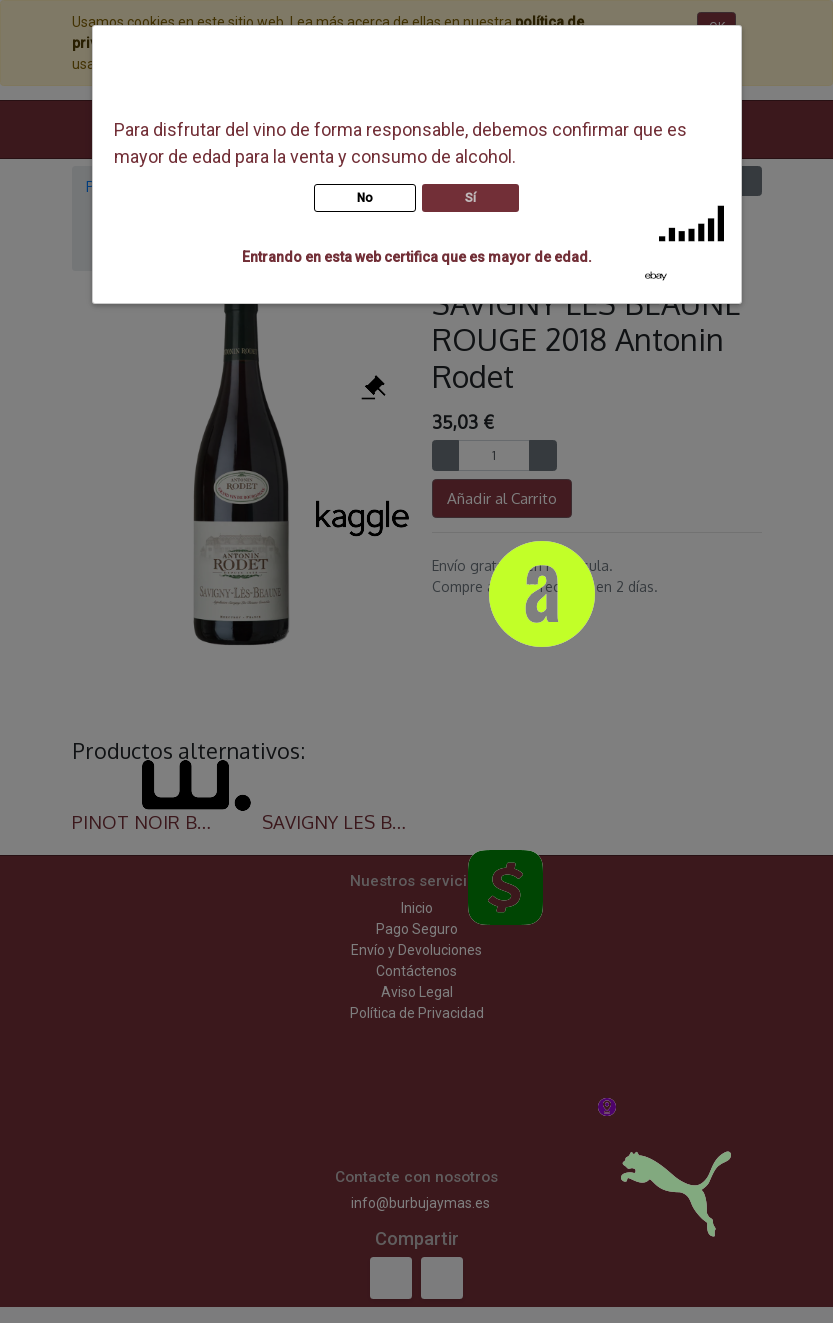  I want to click on open Cash App, so click(505, 887).